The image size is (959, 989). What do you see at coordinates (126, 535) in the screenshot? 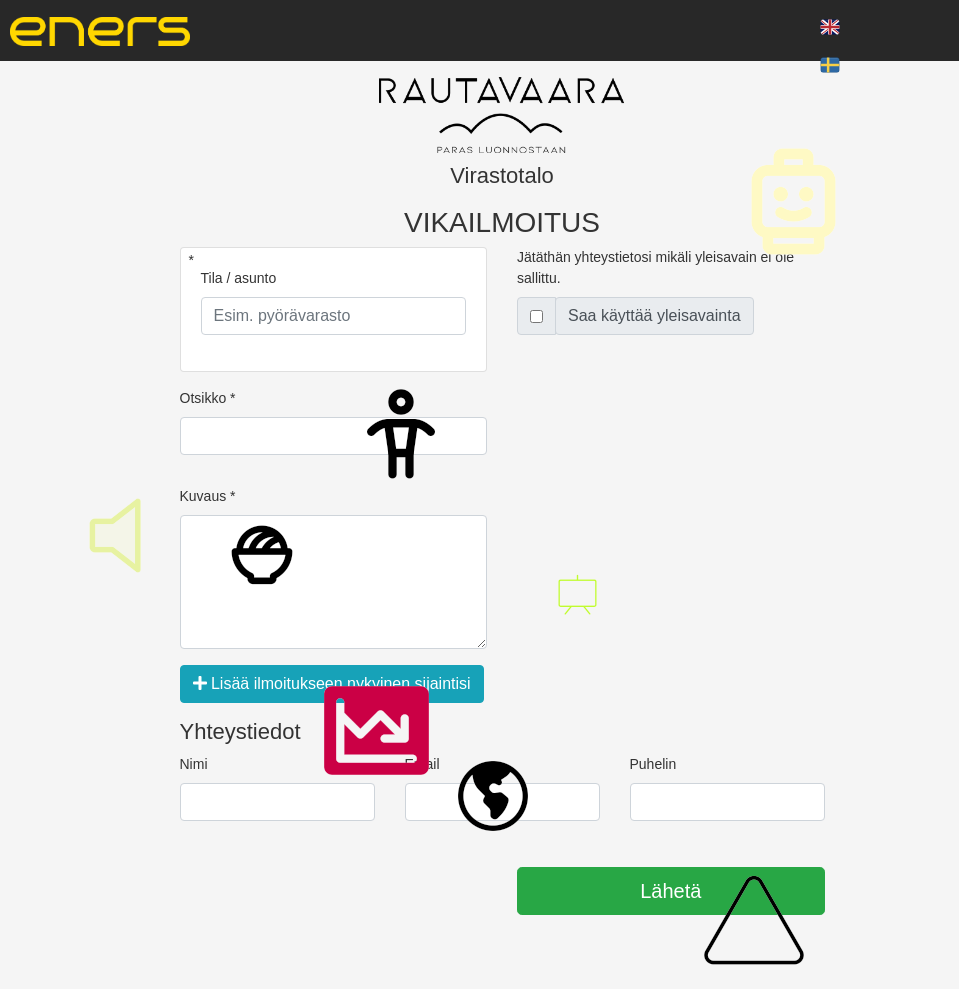
I see `speaker with no volume or sound output` at bounding box center [126, 535].